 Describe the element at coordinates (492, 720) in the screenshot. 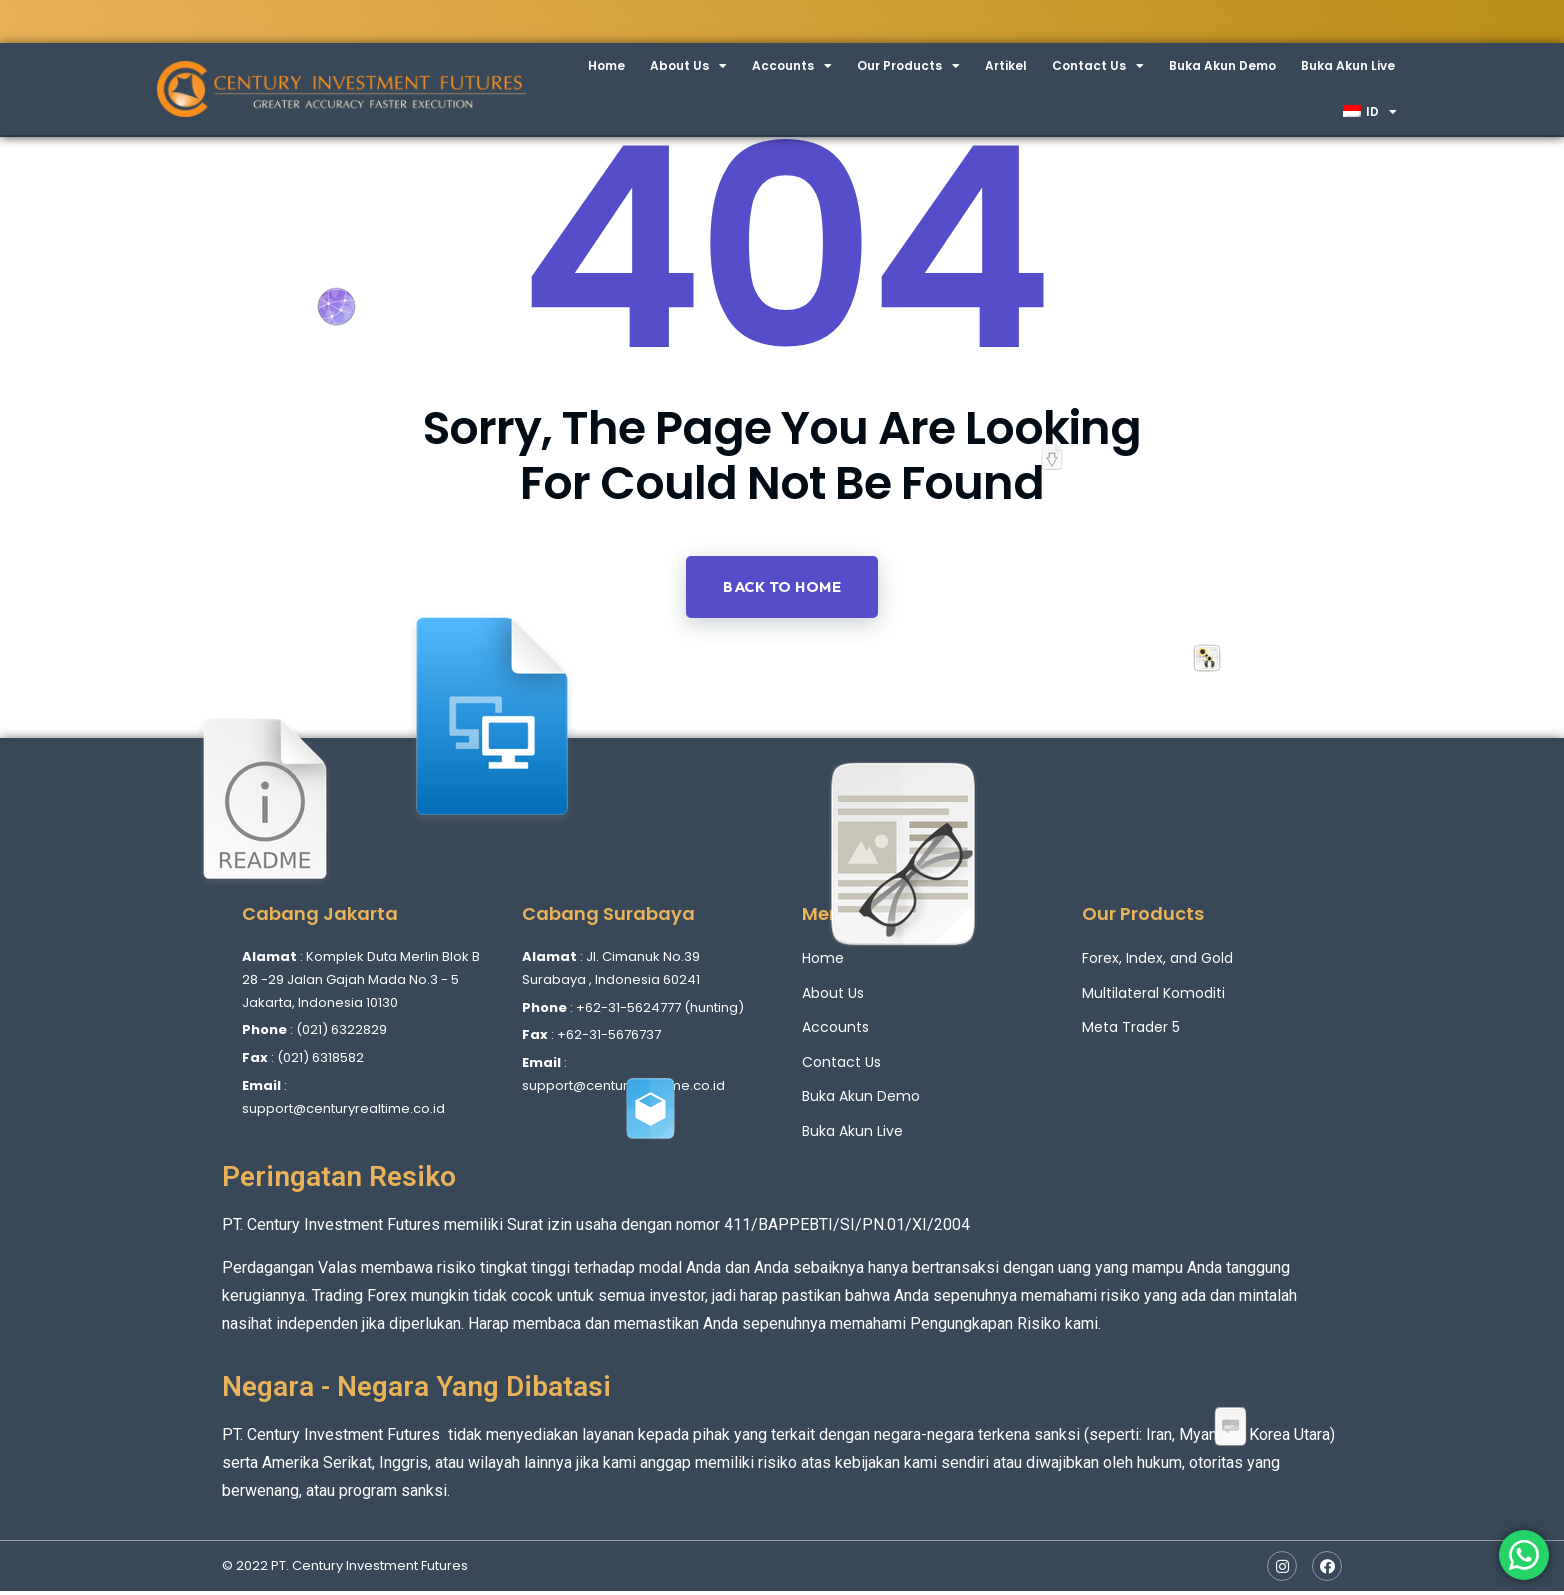

I see `open a remote desktop connection file` at that location.